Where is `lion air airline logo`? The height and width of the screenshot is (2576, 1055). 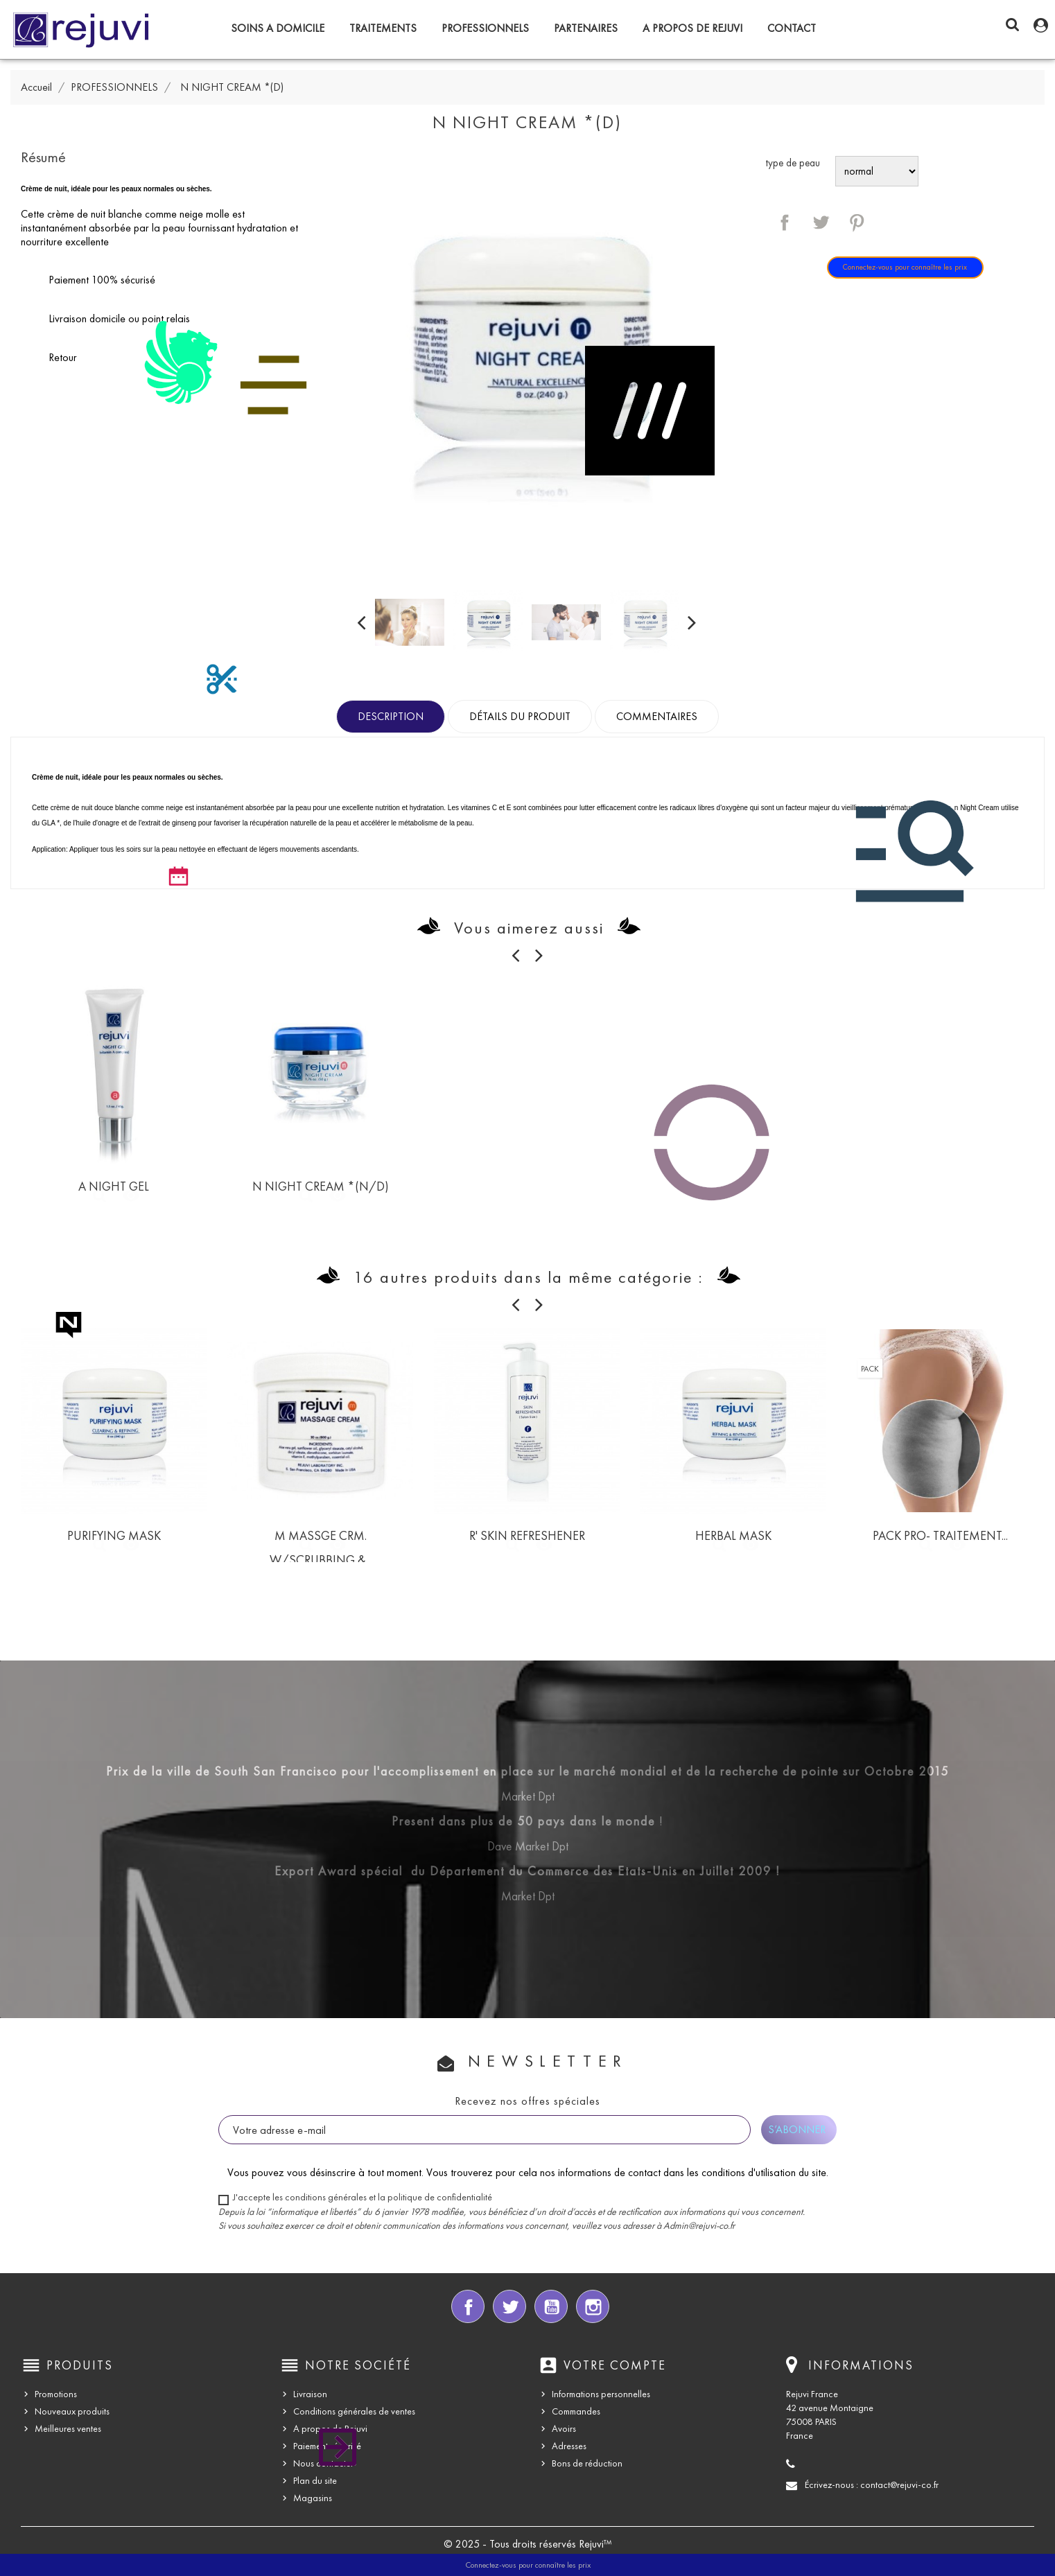
lion air airline logo is located at coordinates (181, 362).